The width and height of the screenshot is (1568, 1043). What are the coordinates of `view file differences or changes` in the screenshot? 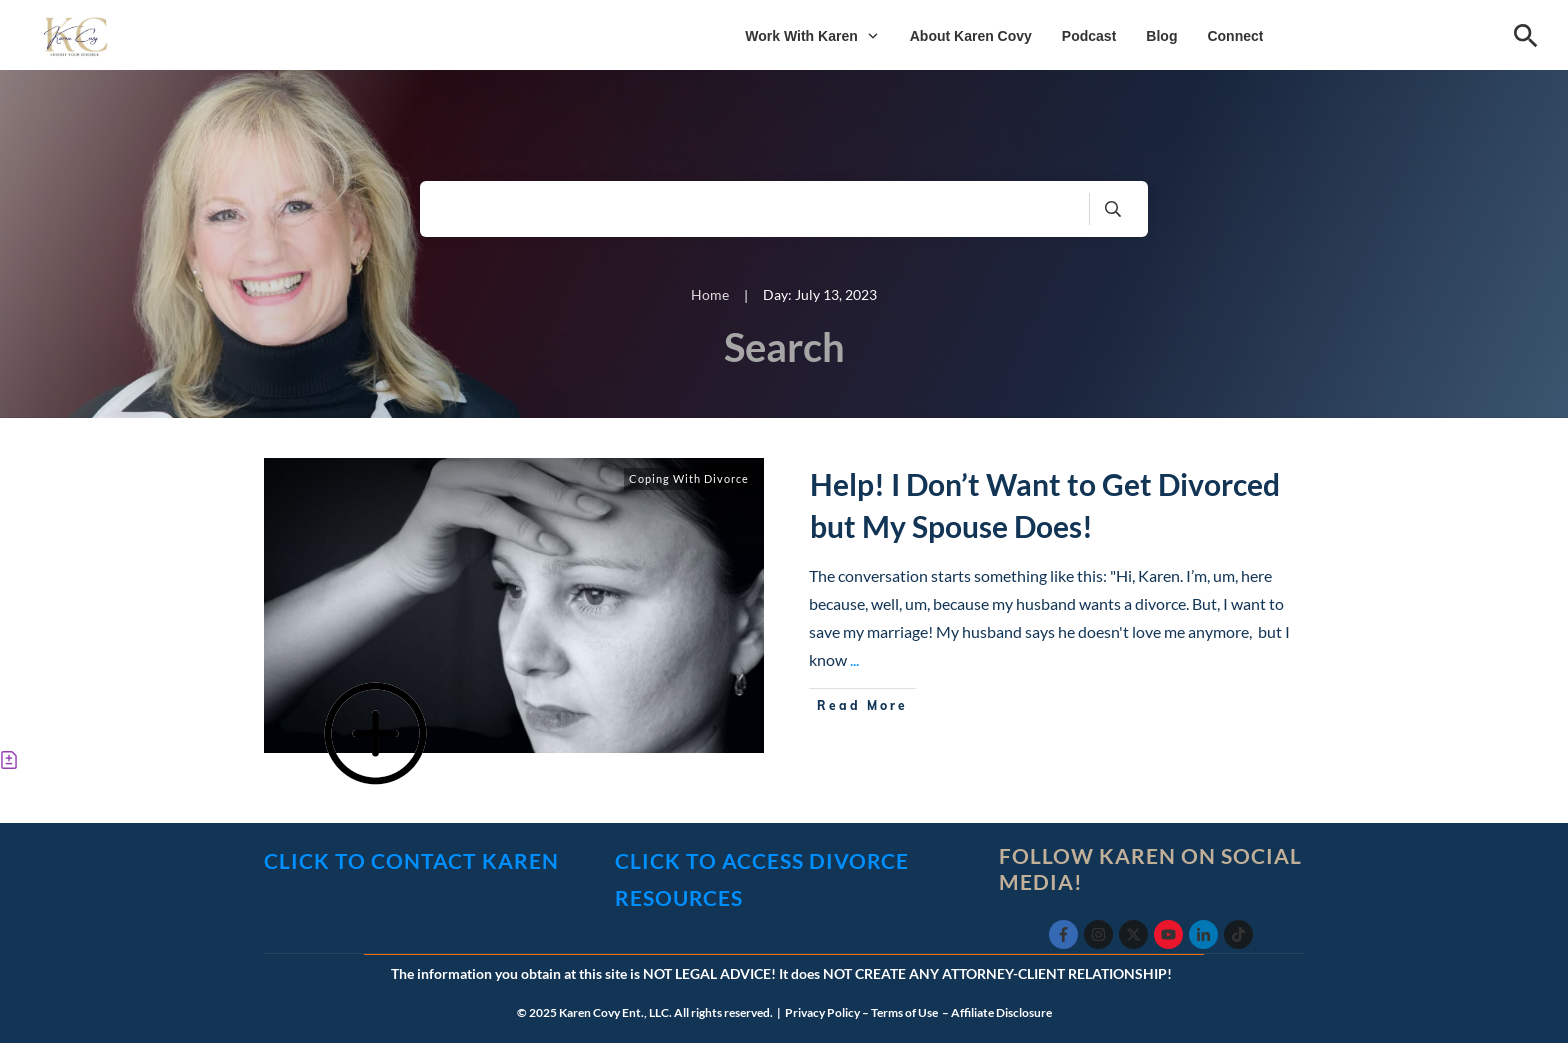 It's located at (9, 760).